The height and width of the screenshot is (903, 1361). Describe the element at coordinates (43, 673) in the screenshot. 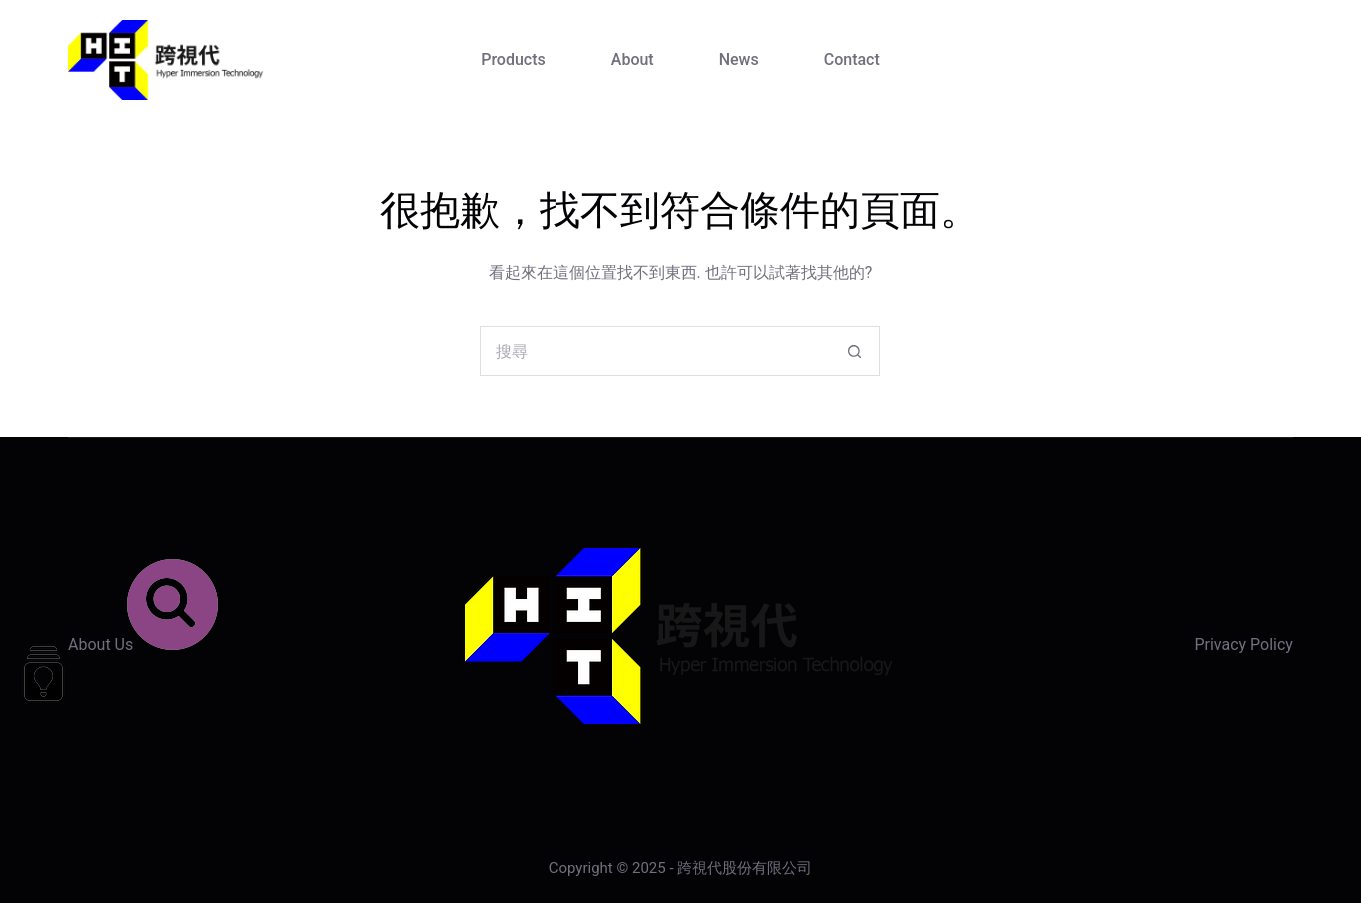

I see `view batch predictions or queued insights` at that location.